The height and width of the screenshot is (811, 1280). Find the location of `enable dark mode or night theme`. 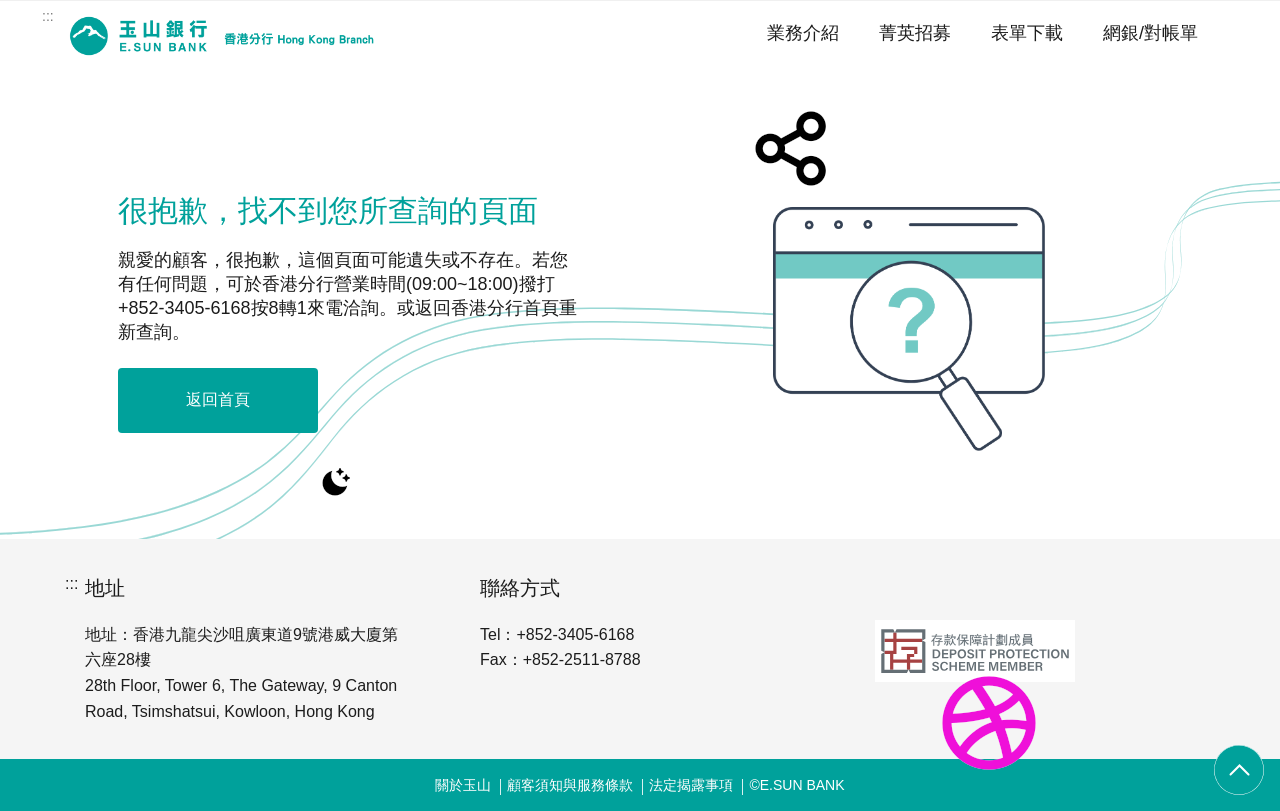

enable dark mode or night theme is located at coordinates (335, 483).